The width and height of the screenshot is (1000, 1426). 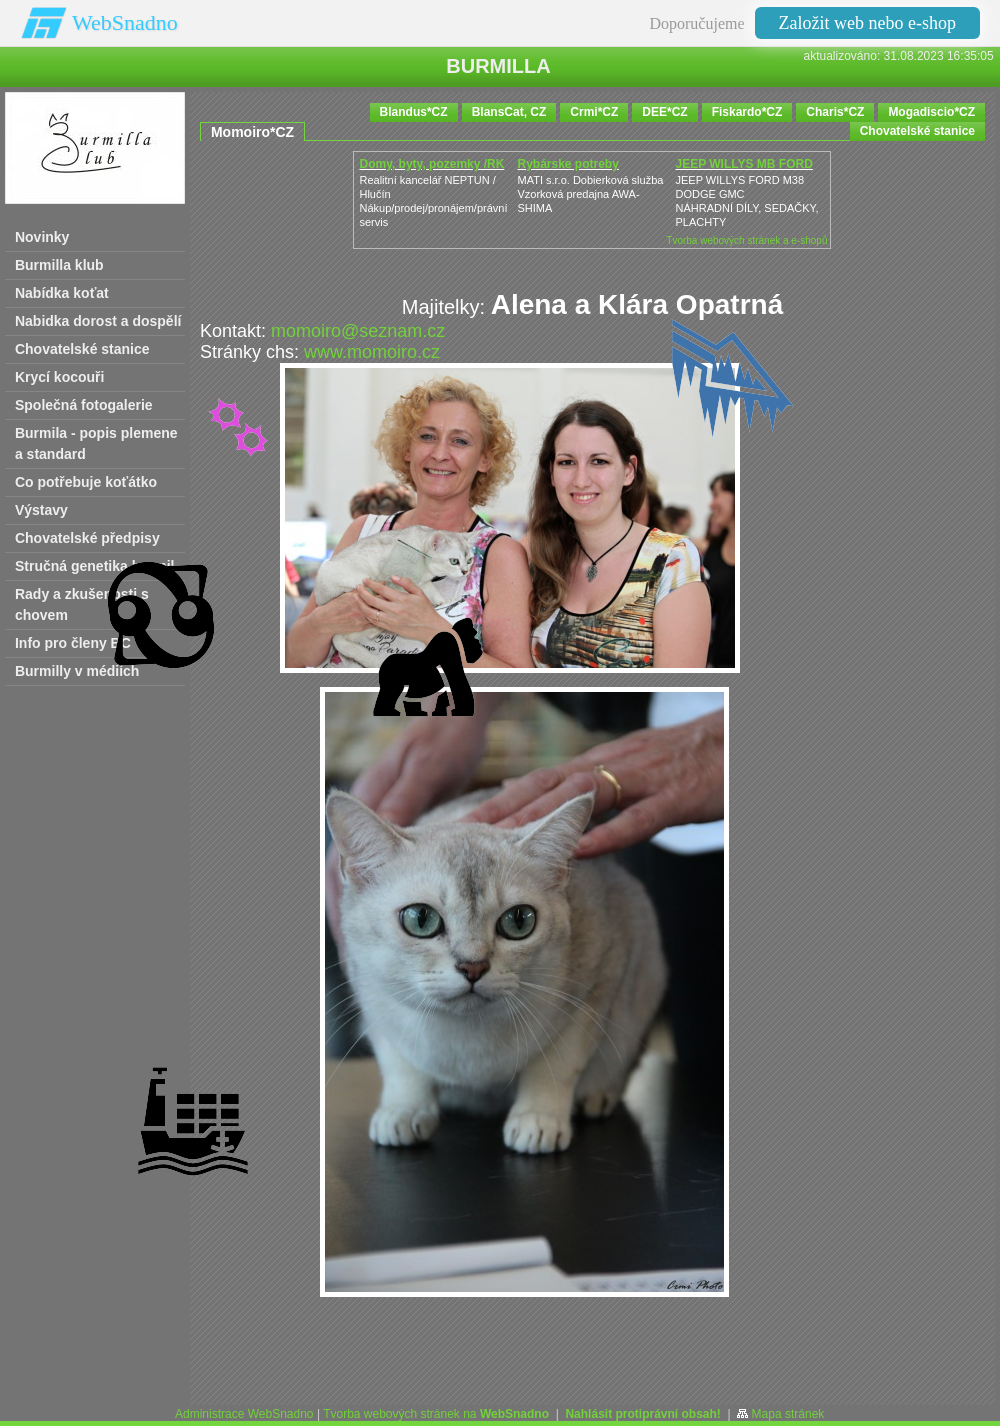 What do you see at coordinates (193, 1121) in the screenshot?
I see `view shipping or freight status` at bounding box center [193, 1121].